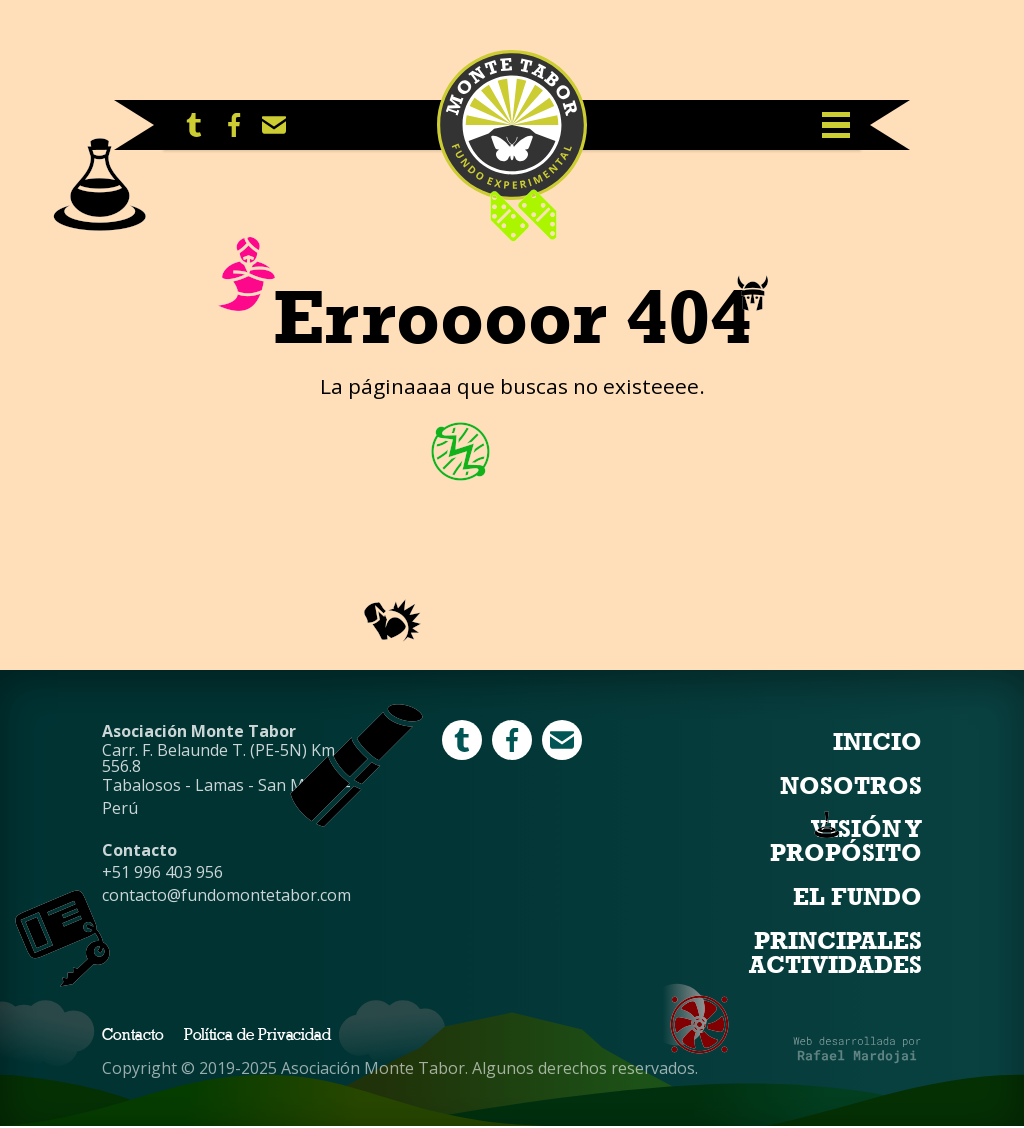  Describe the element at coordinates (460, 451) in the screenshot. I see `indicates a trapped or contained state` at that location.